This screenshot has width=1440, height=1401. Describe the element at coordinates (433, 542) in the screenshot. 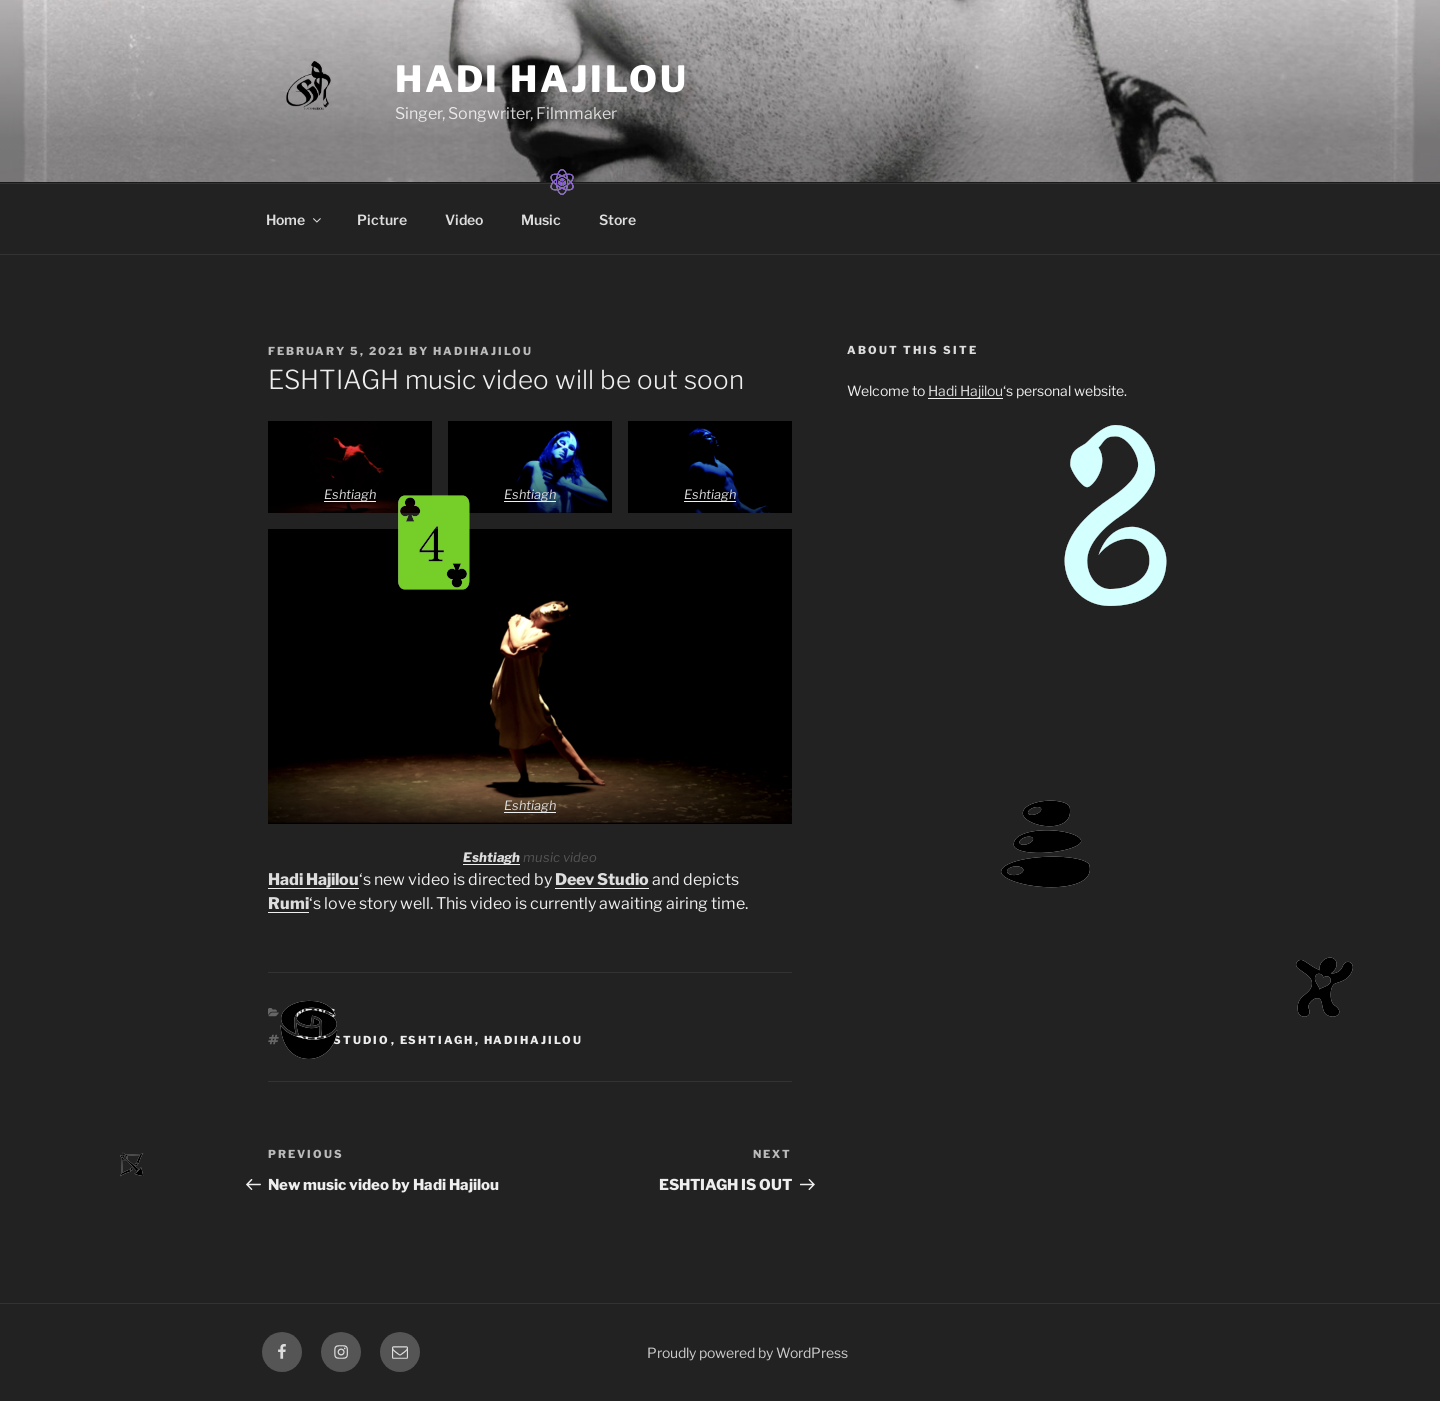

I see `play the four of clubs card` at that location.